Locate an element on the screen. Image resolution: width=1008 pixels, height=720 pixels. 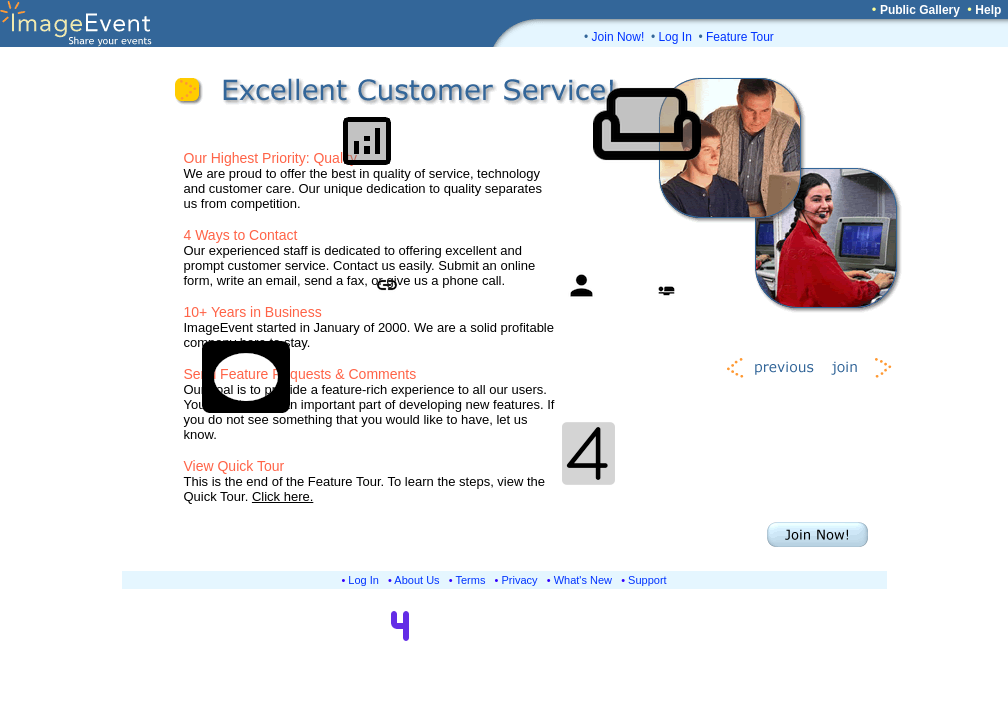
view weekend or leisure activities is located at coordinates (647, 124).